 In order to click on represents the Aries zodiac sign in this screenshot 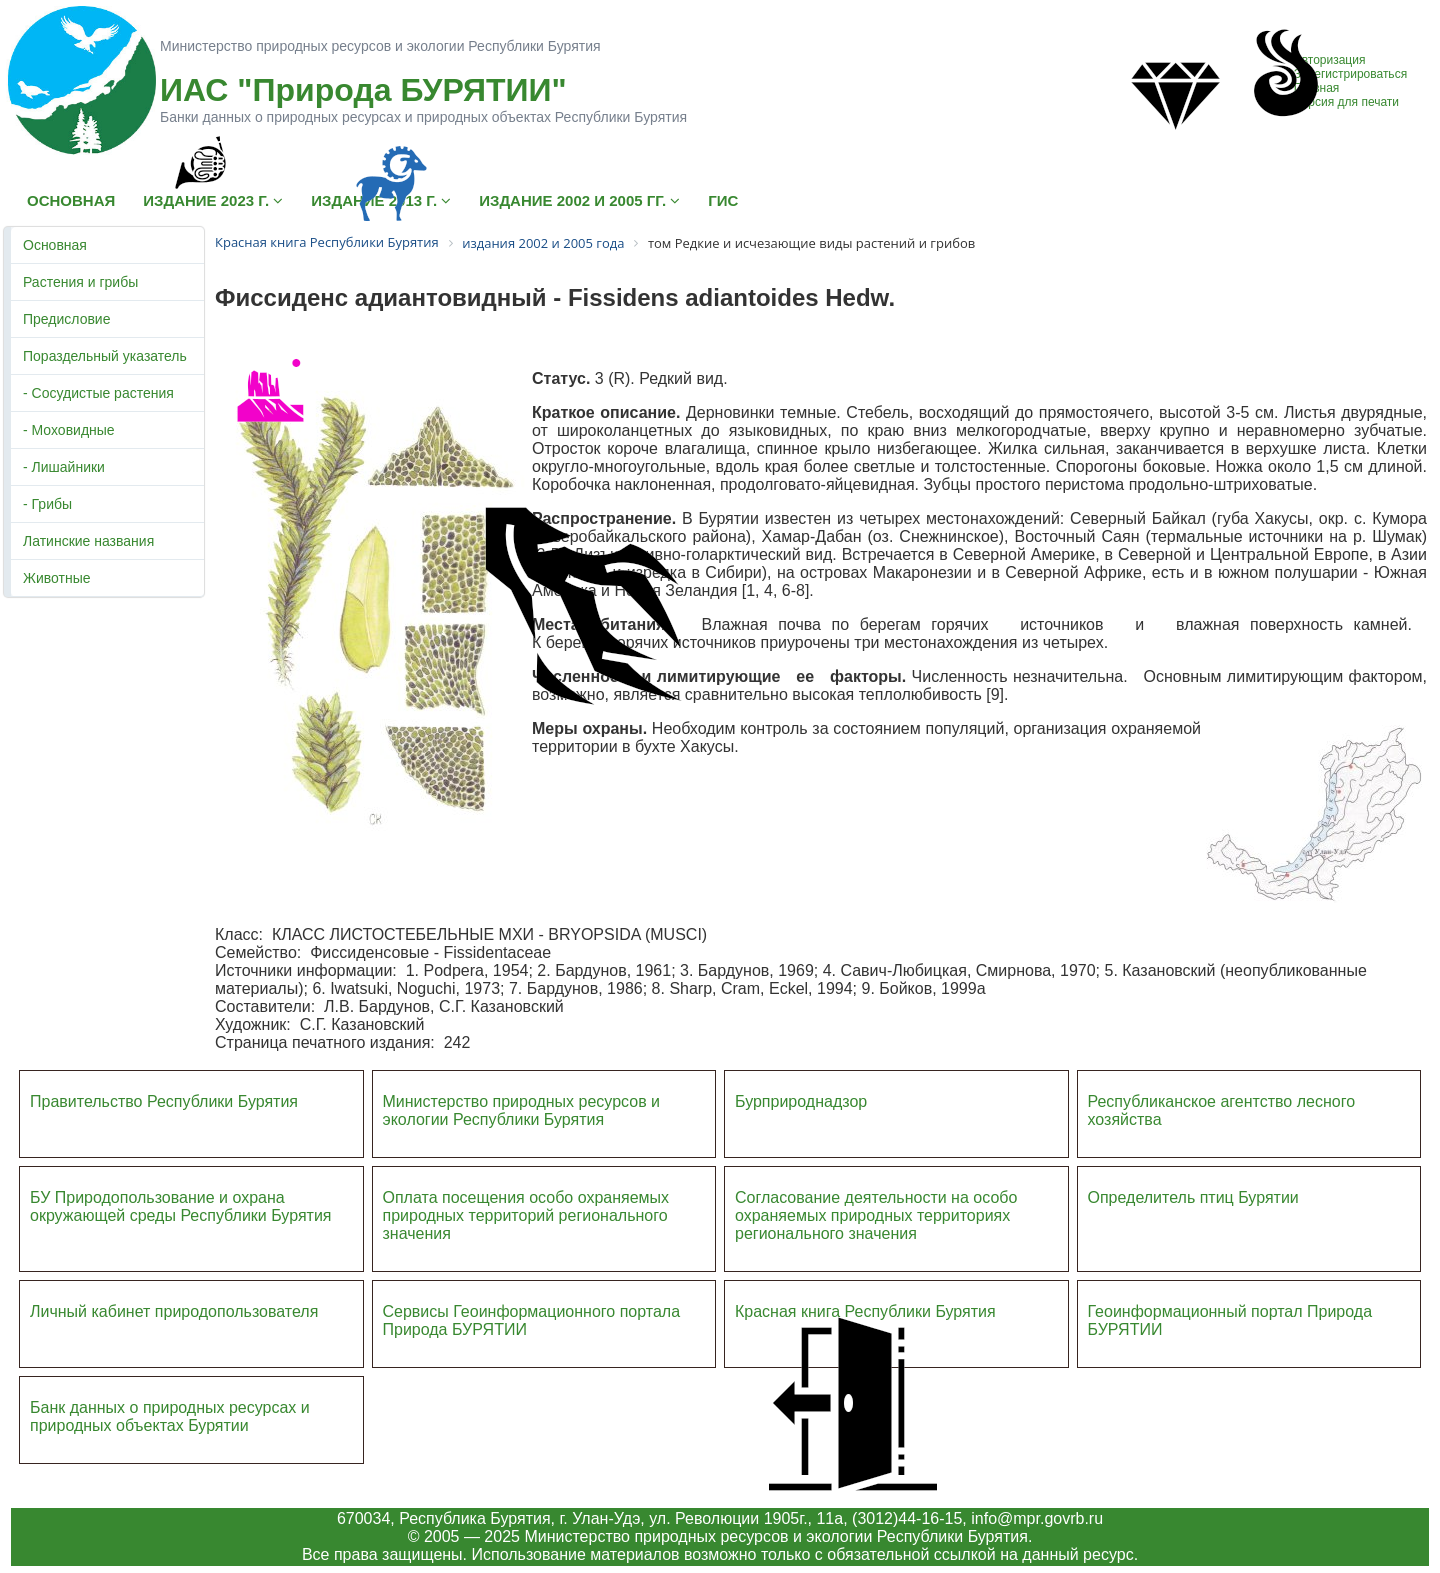, I will do `click(391, 183)`.